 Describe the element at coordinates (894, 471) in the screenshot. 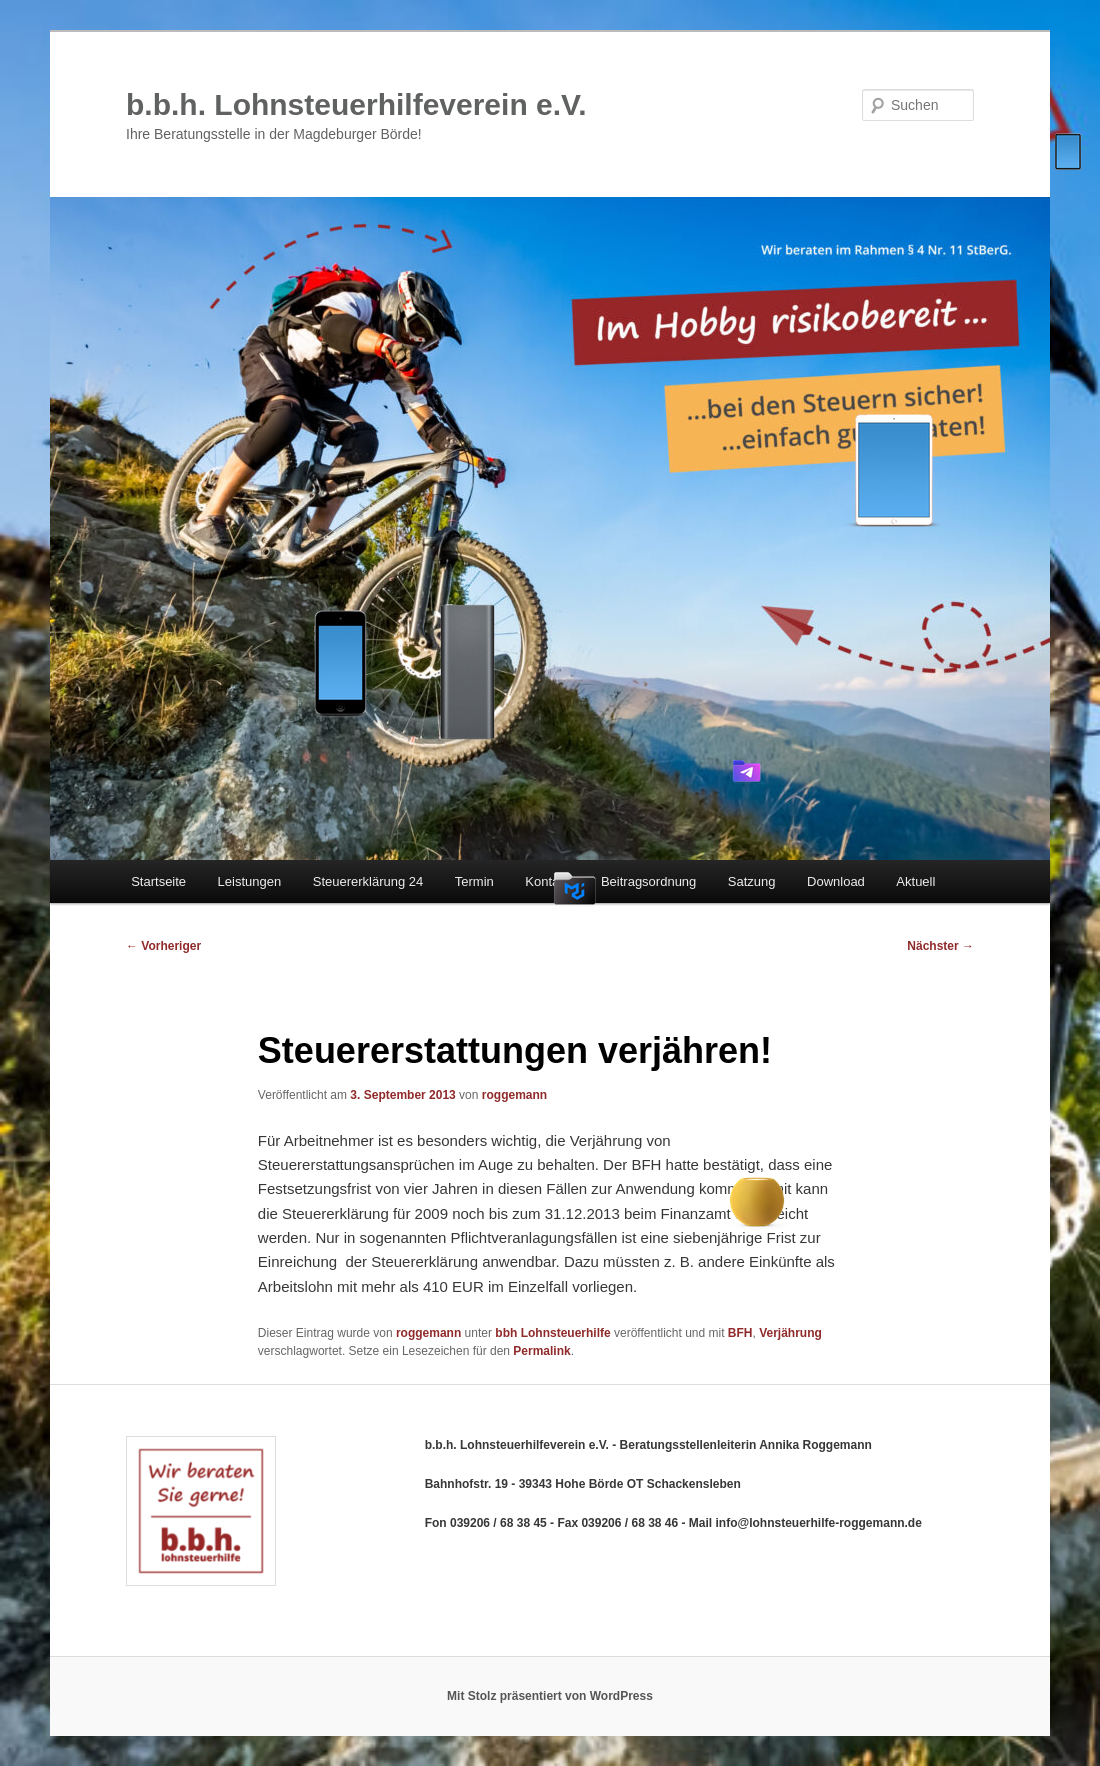

I see `iPad Pro device with cellular connectivity` at that location.